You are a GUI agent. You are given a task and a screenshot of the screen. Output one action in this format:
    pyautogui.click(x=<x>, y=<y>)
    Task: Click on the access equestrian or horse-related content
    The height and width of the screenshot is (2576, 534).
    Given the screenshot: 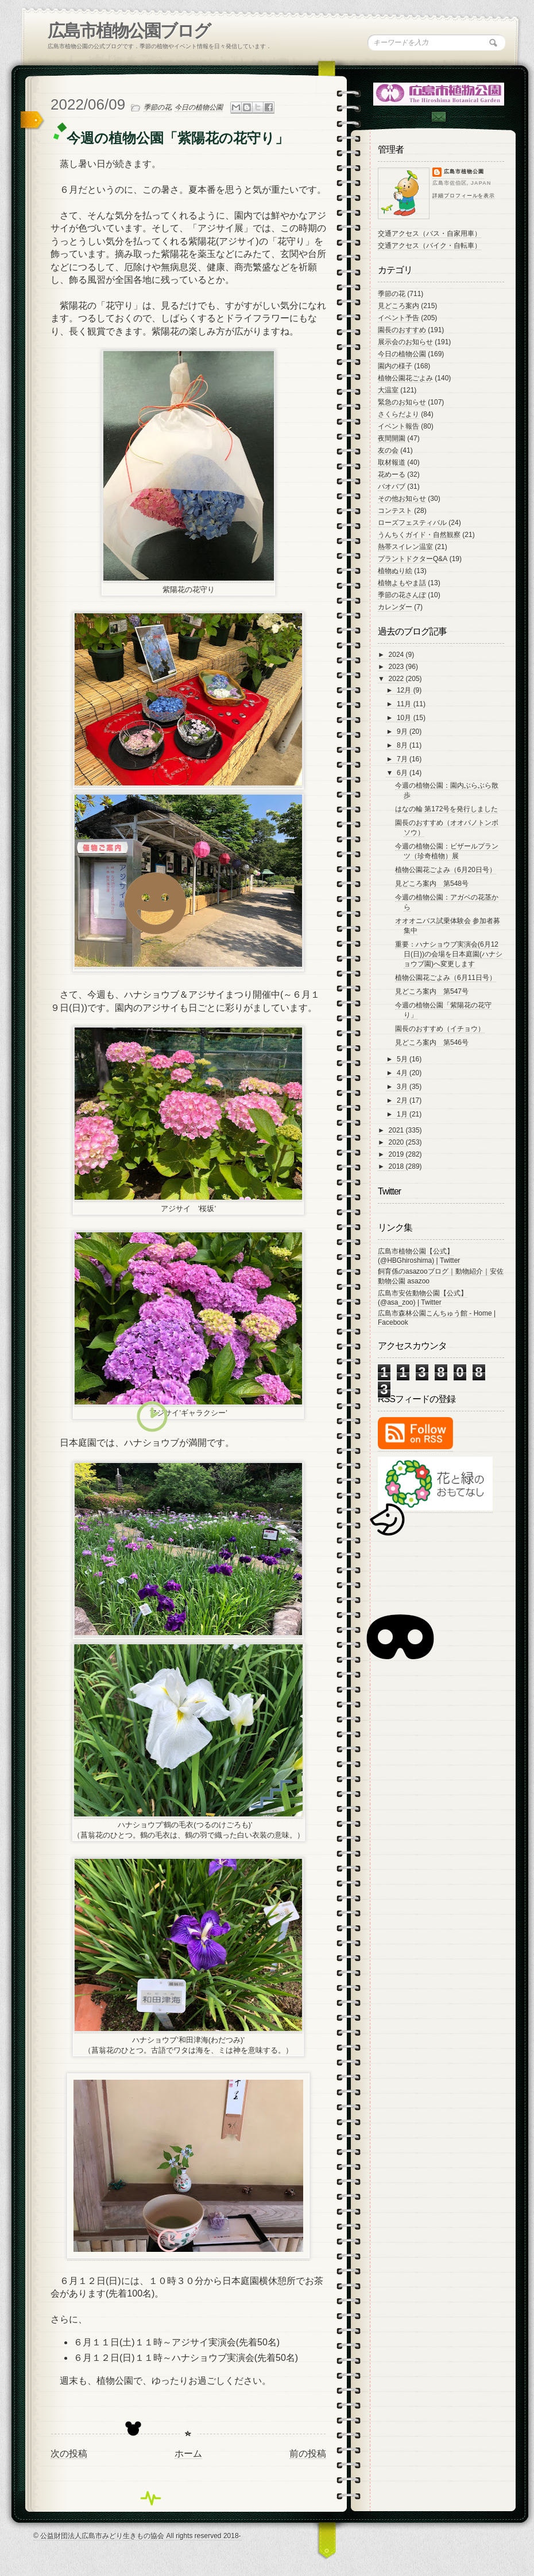 What is the action you would take?
    pyautogui.click(x=388, y=1519)
    